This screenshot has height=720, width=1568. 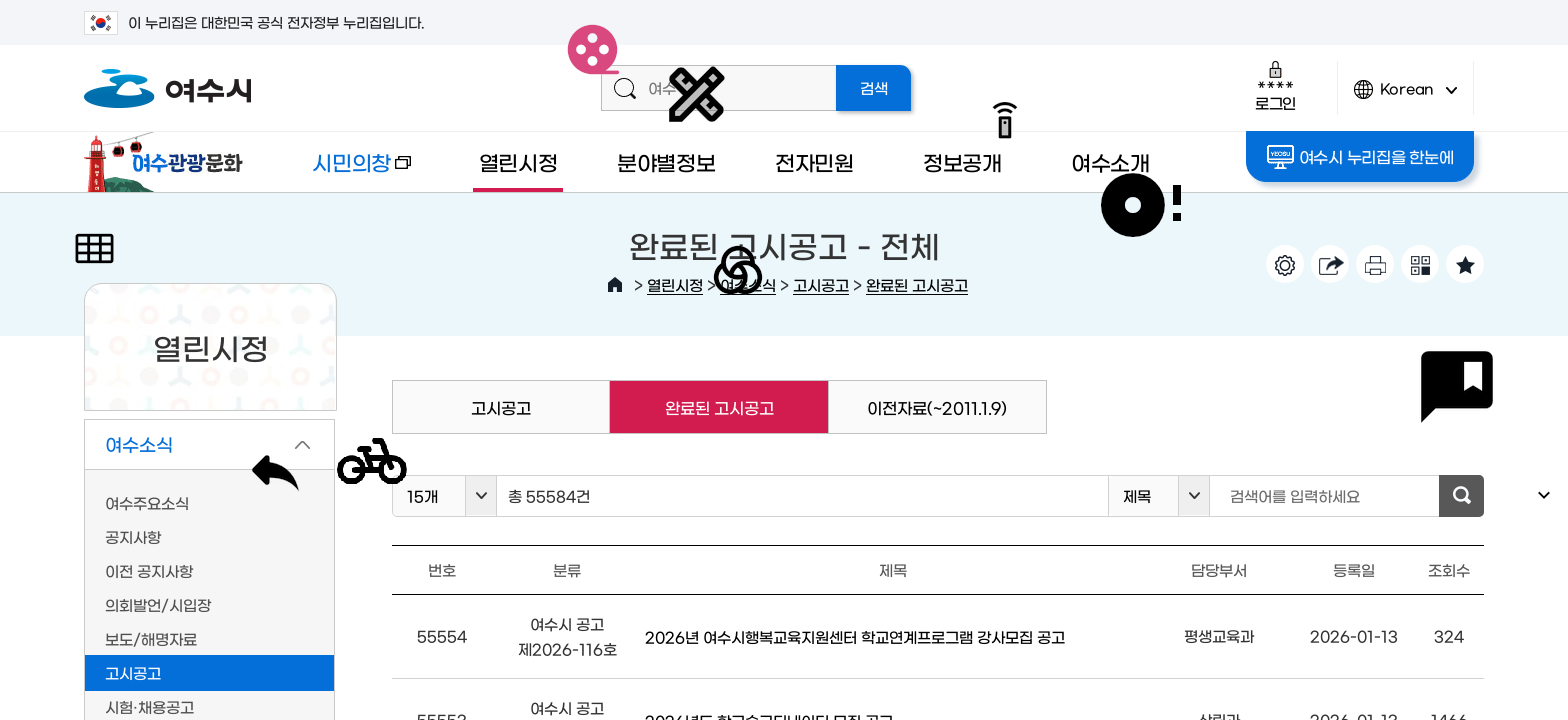 What do you see at coordinates (275, 470) in the screenshot?
I see `reply to a message` at bounding box center [275, 470].